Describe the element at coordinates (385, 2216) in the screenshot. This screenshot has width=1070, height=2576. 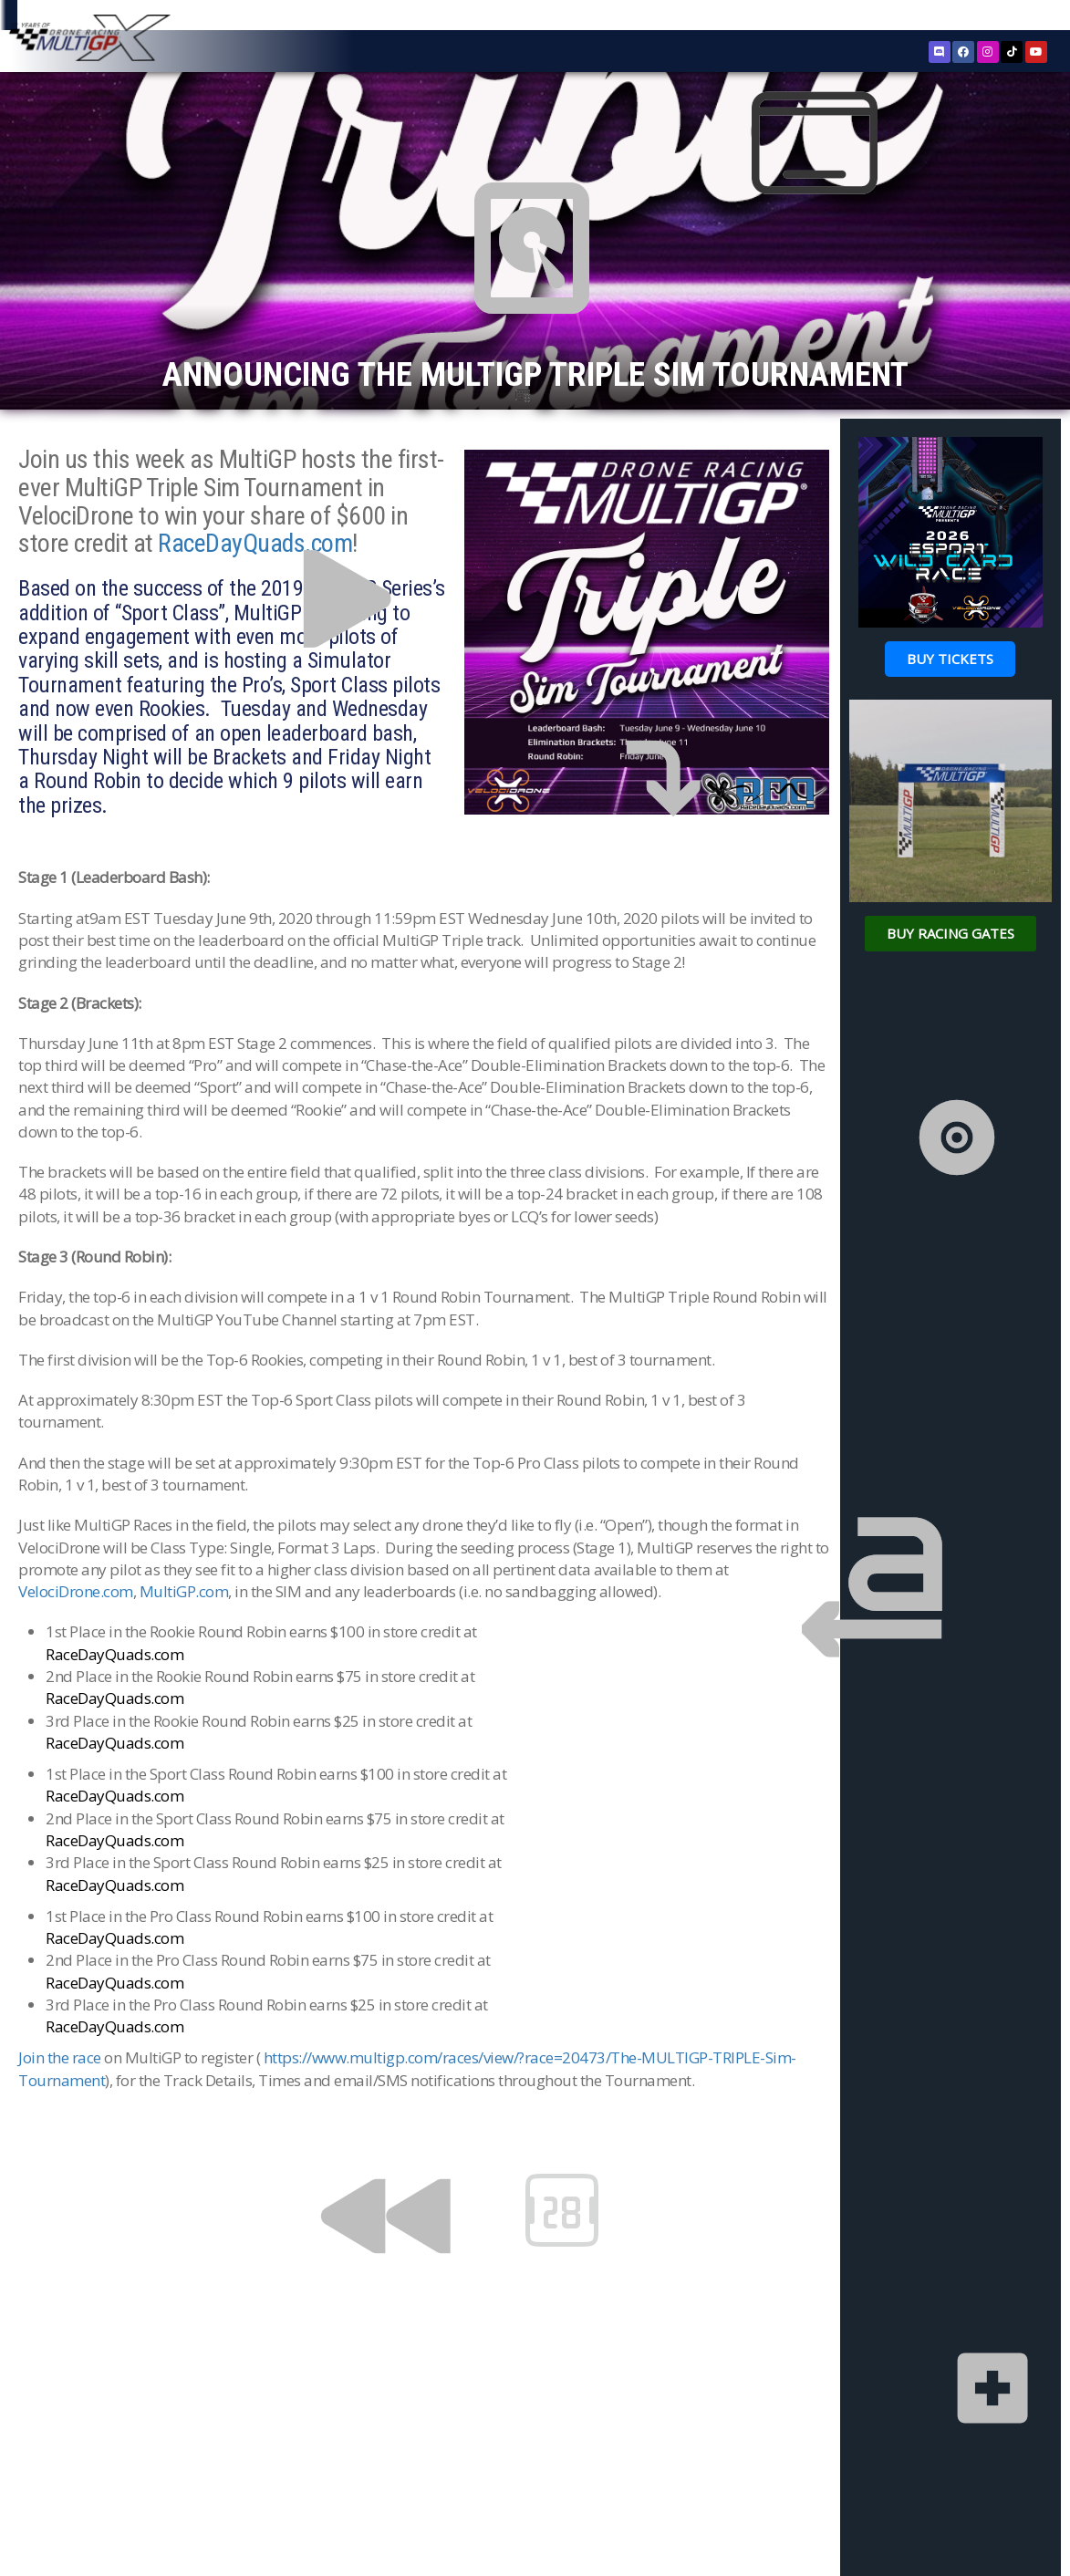
I see `rewind or seek backward in media playback` at that location.